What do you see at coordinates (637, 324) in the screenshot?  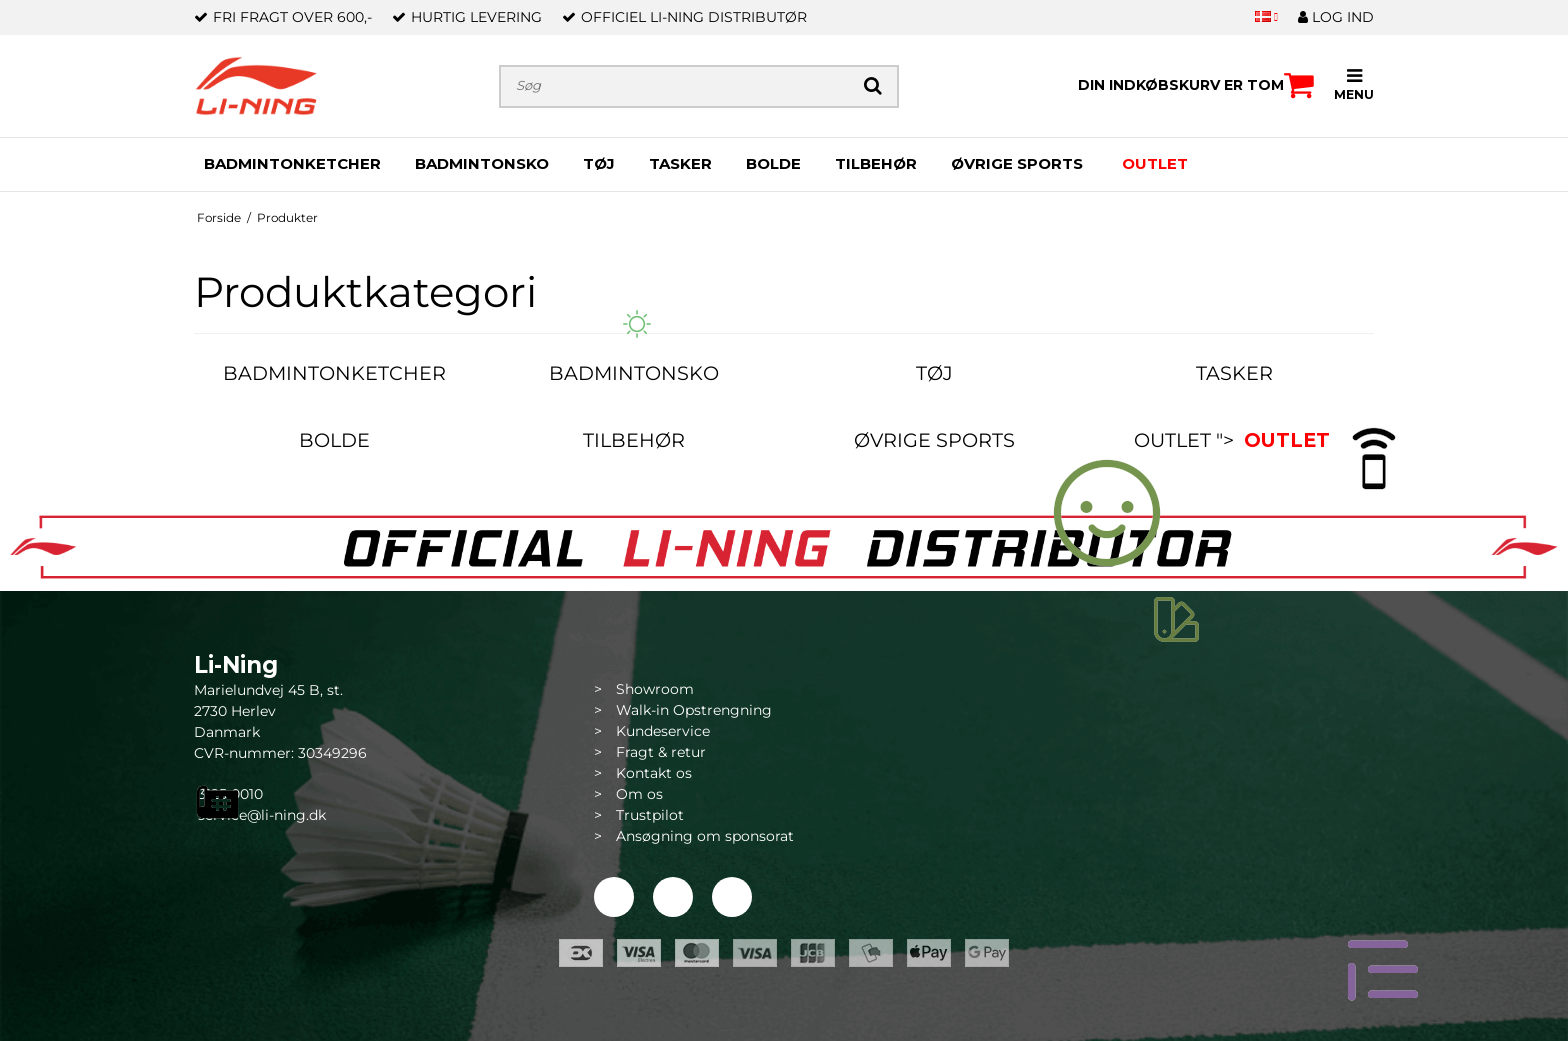 I see `switch to light mode` at bounding box center [637, 324].